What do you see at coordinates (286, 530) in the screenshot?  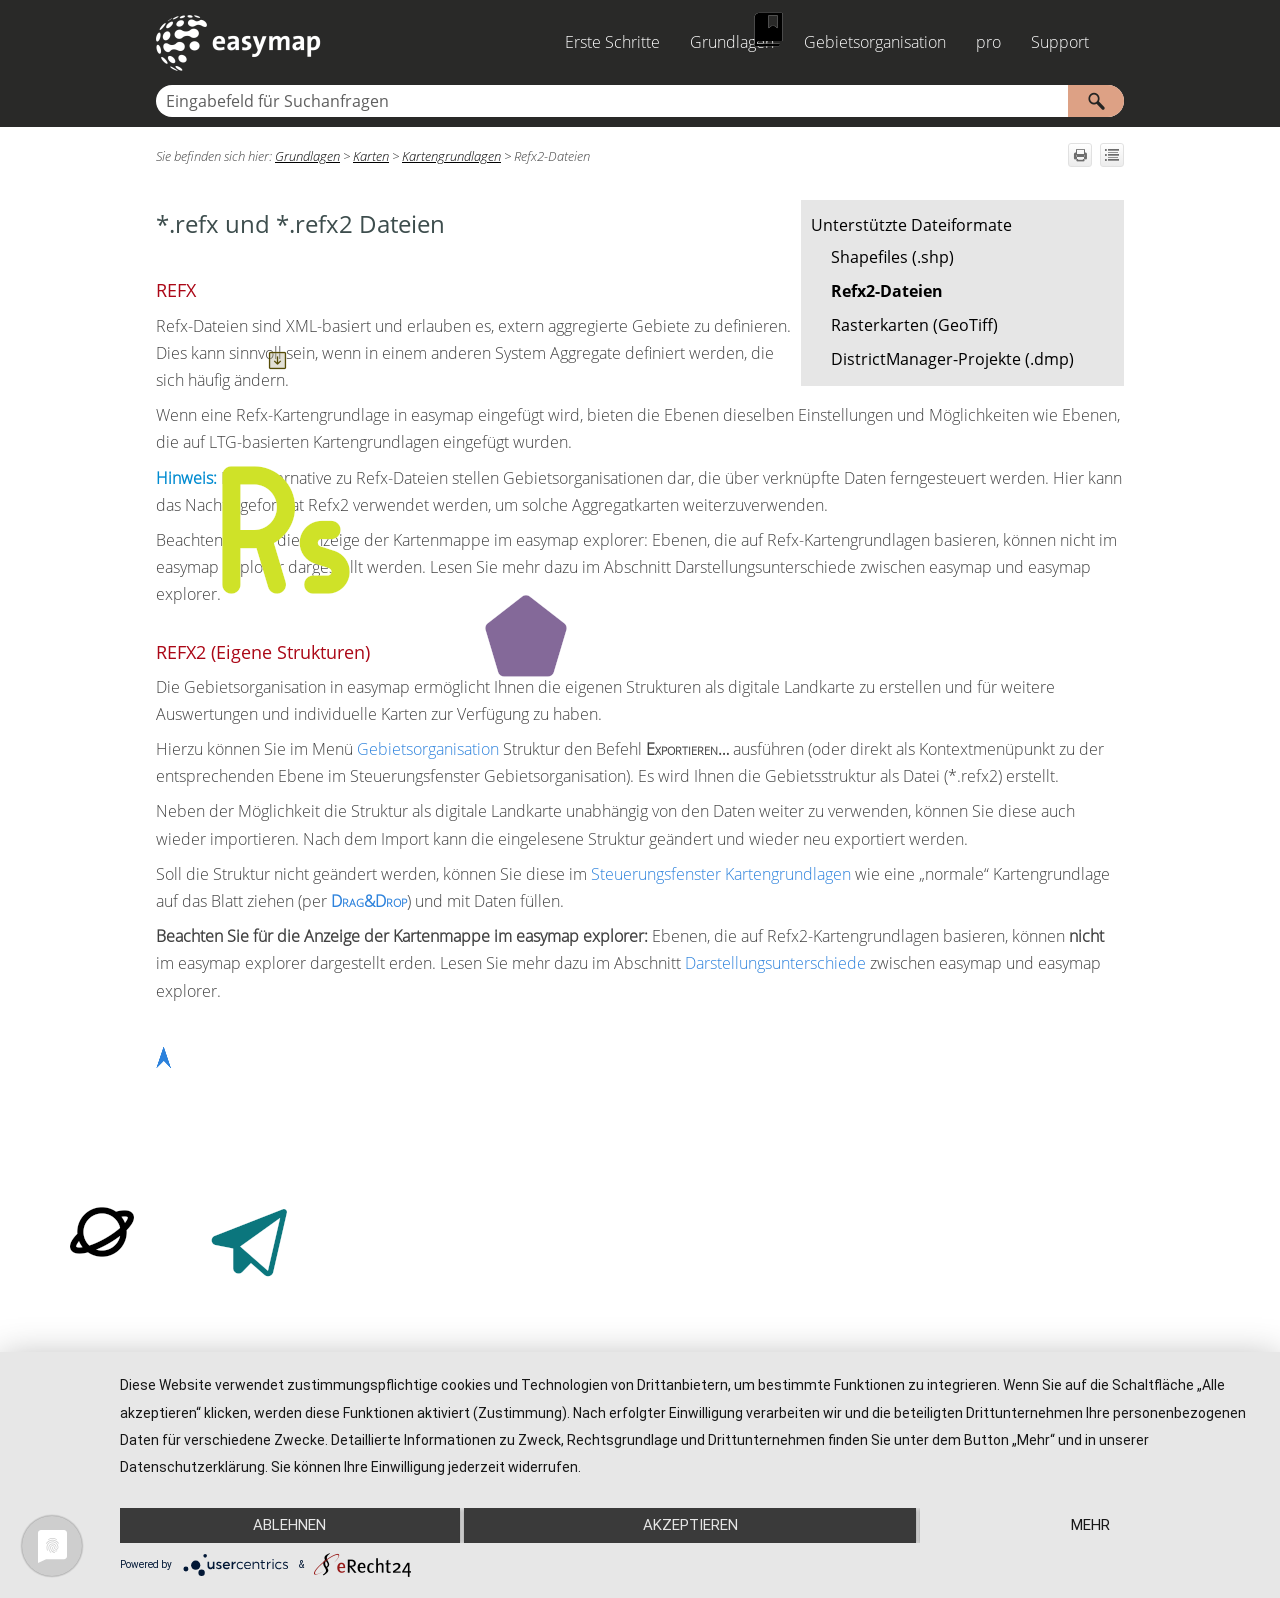 I see `indicates Indian rupee currency` at bounding box center [286, 530].